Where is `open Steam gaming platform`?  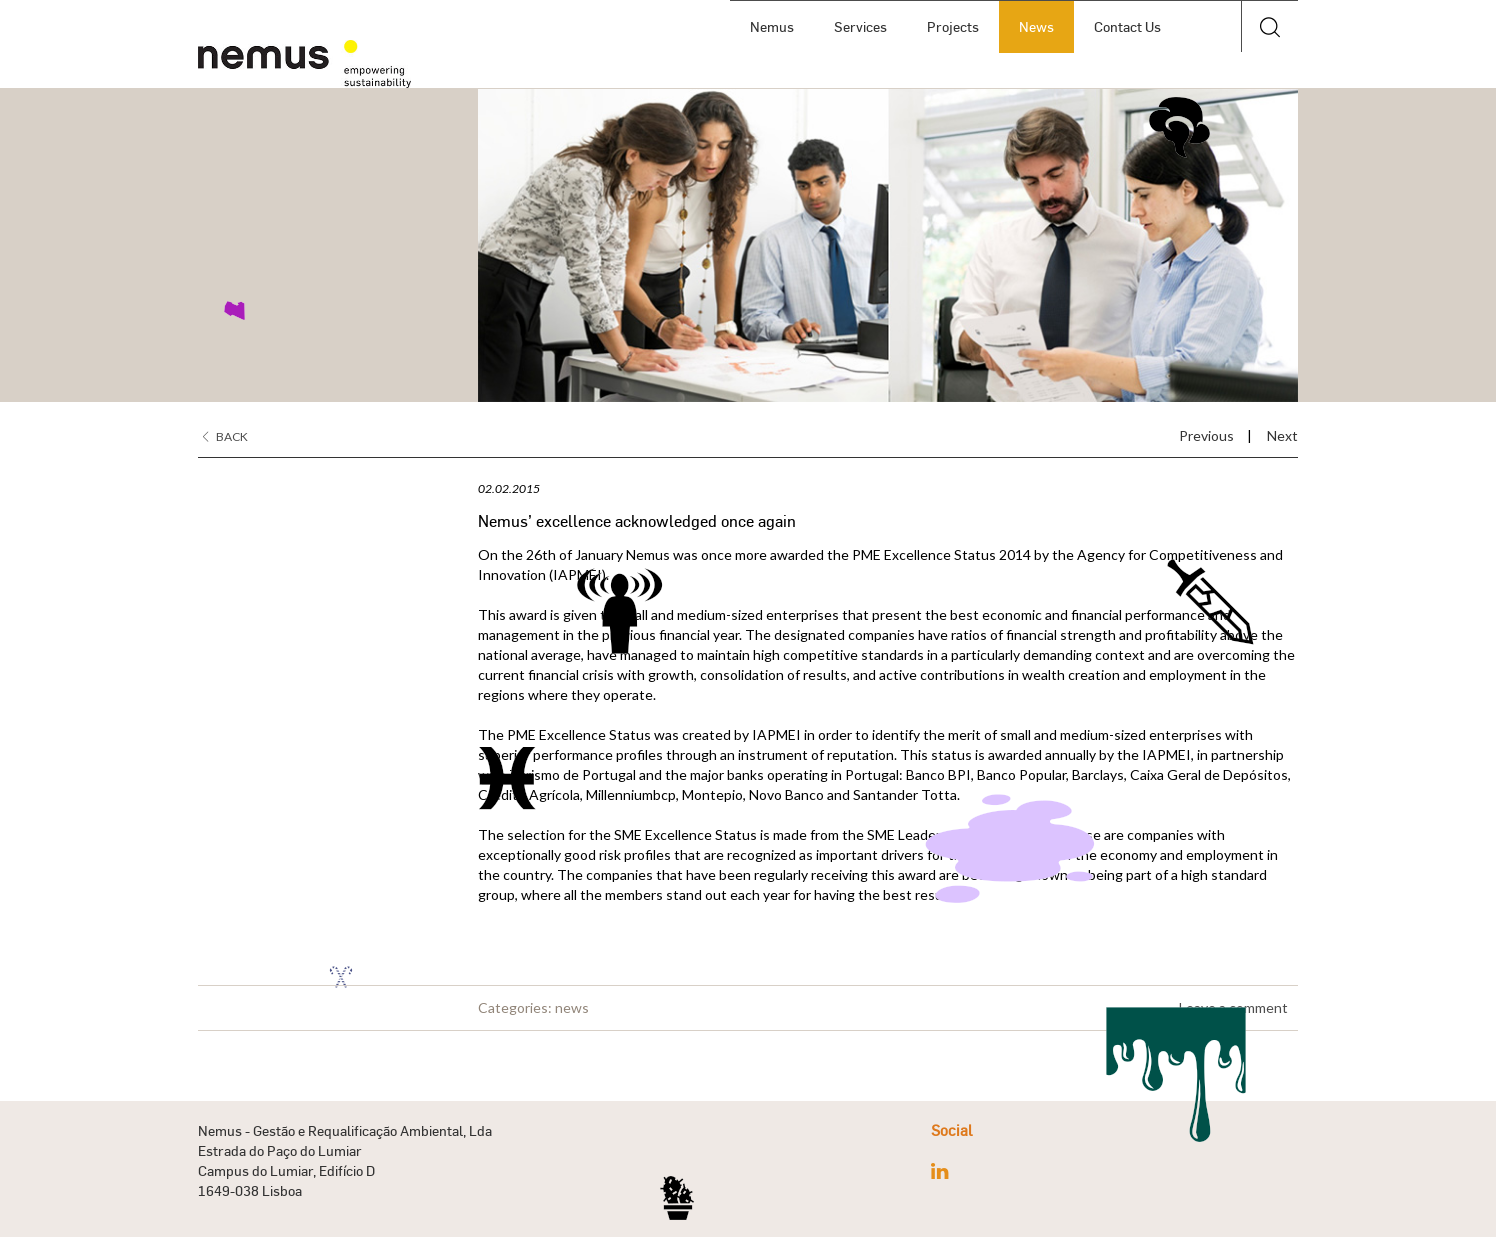 open Steam gaming platform is located at coordinates (1179, 127).